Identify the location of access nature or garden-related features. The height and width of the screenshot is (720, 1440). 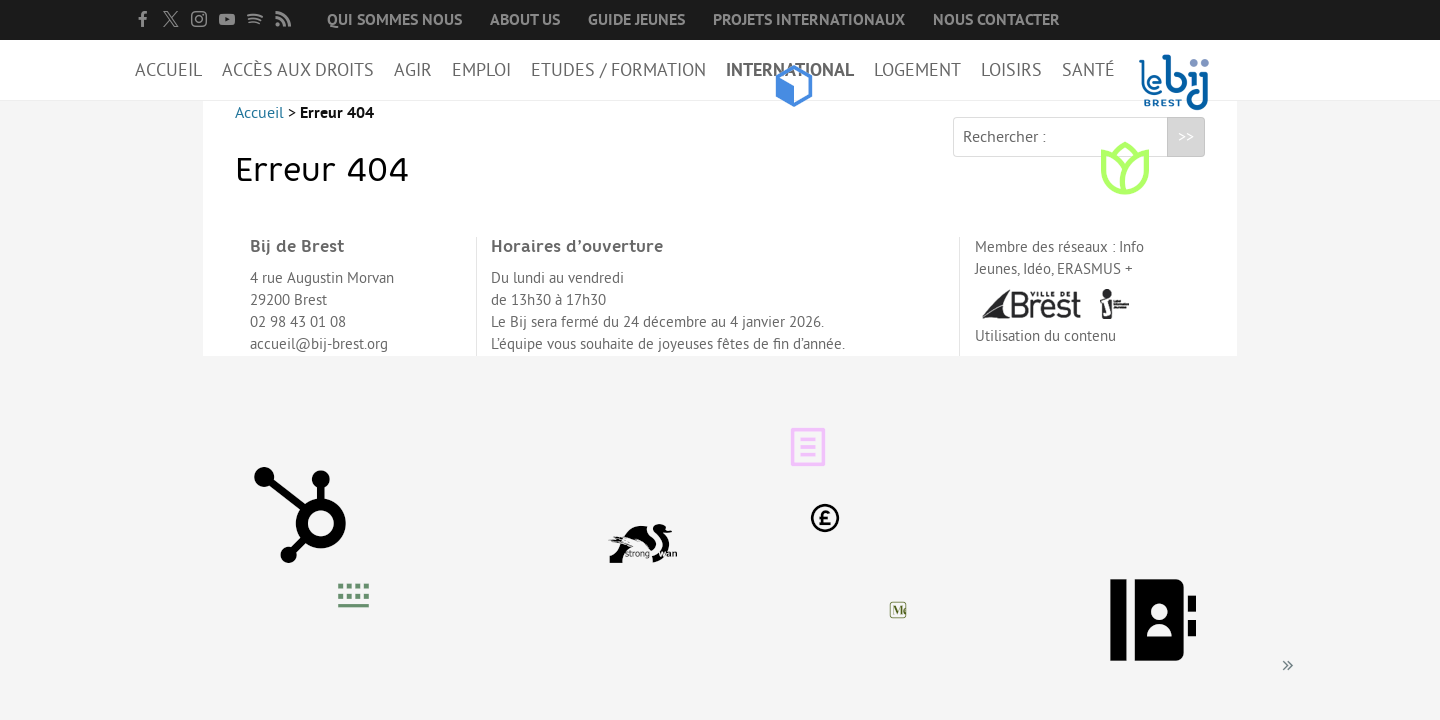
(1125, 168).